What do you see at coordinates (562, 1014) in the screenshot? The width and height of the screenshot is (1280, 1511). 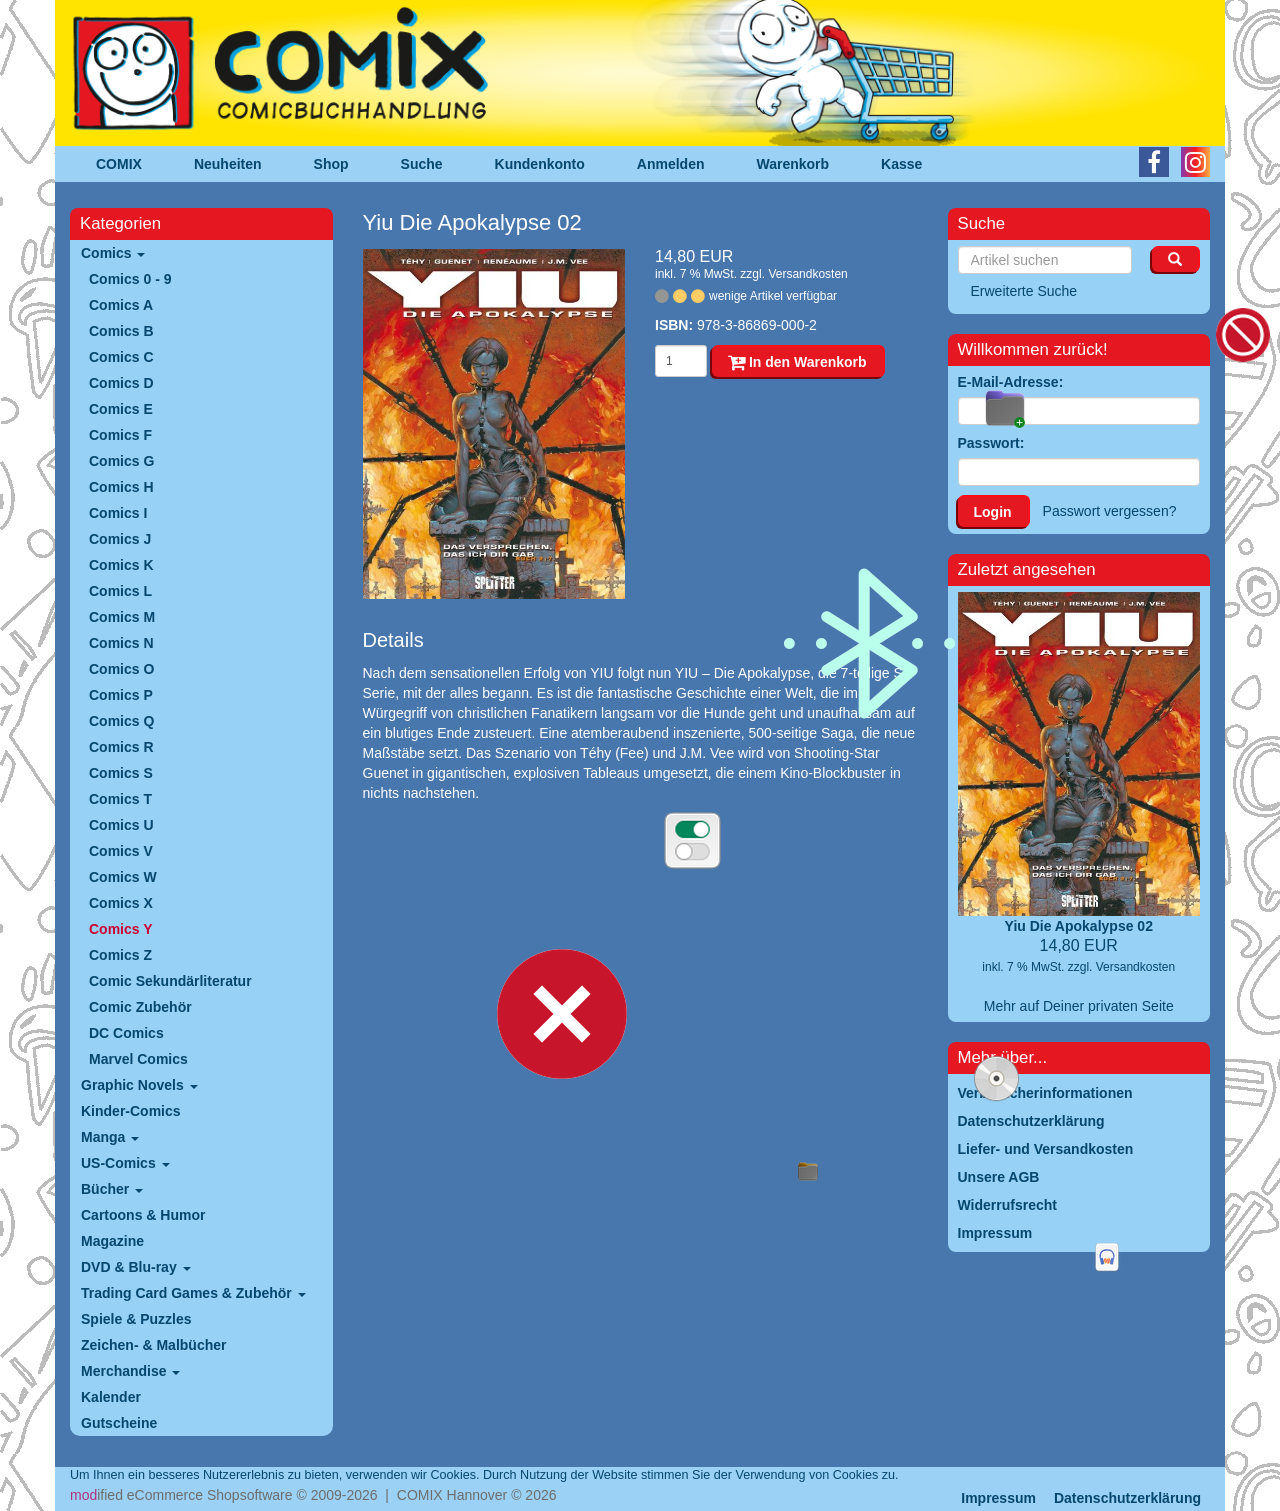 I see `stop or cancel the current action` at bounding box center [562, 1014].